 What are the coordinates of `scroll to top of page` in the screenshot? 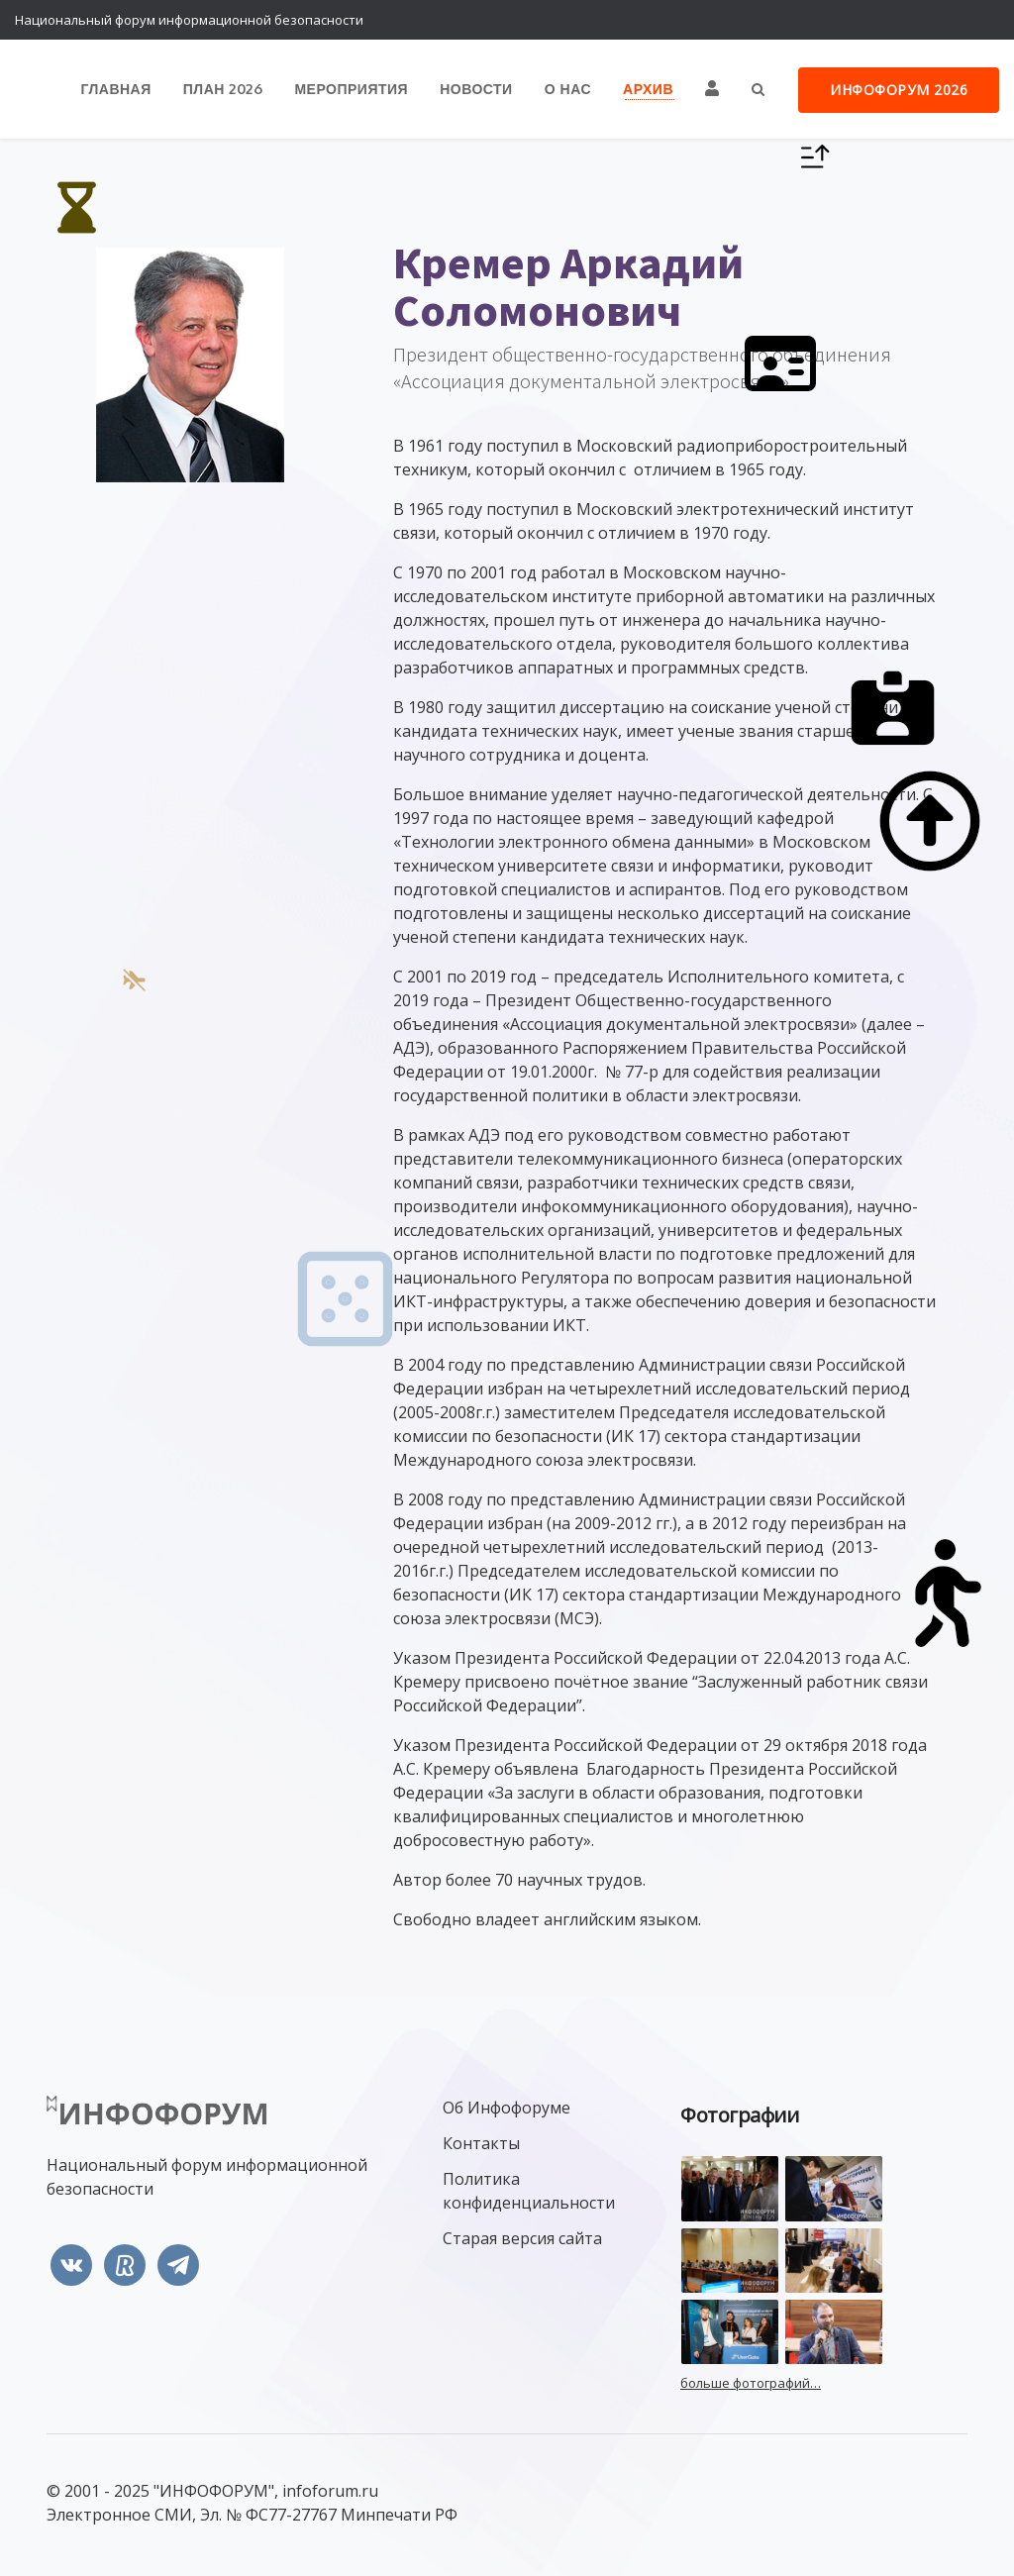 It's located at (930, 821).